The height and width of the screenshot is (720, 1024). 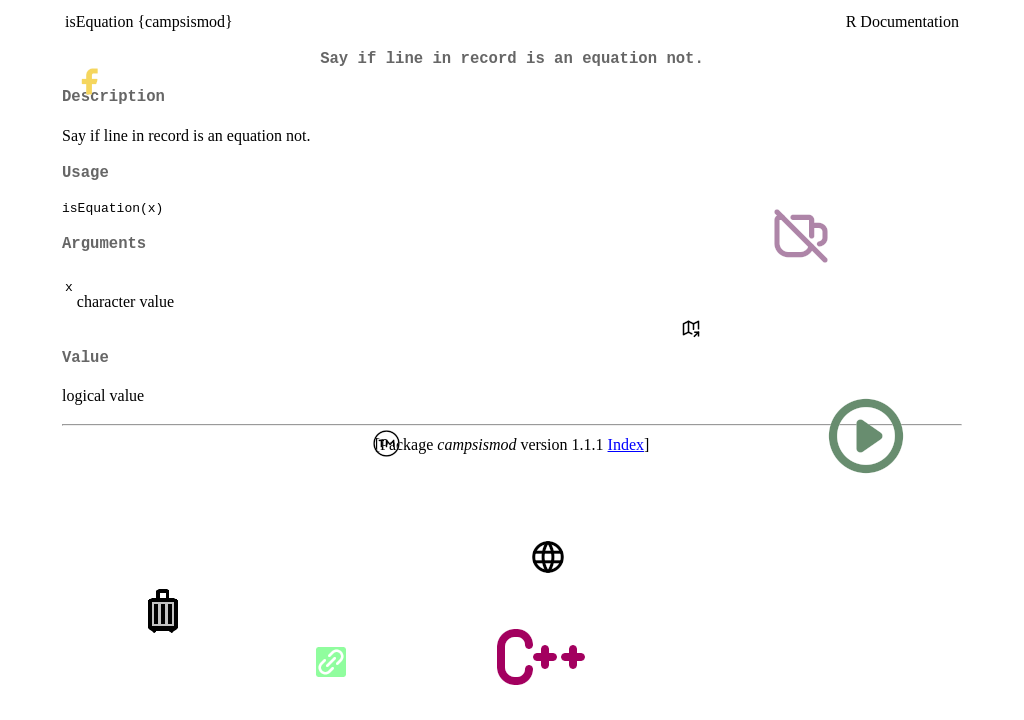 I want to click on indicates a C++ programming language file or project, so click(x=541, y=657).